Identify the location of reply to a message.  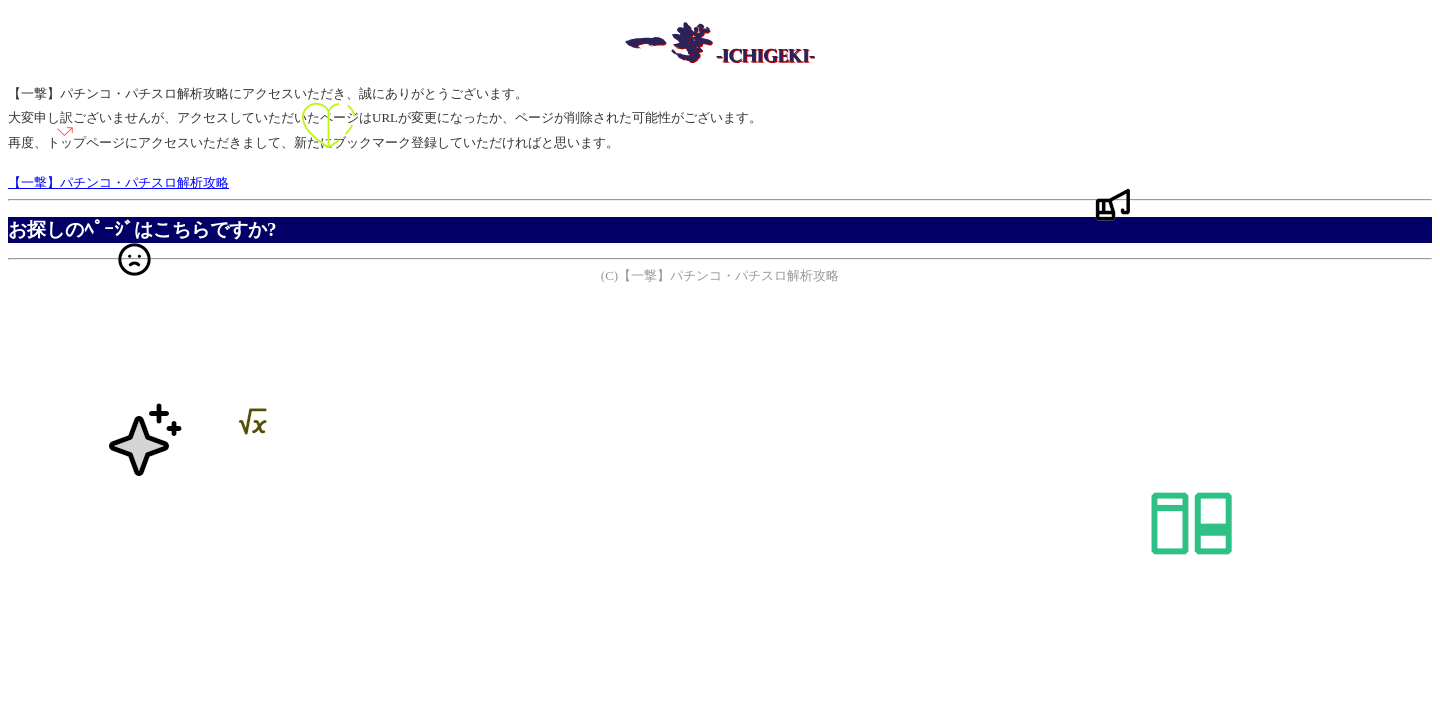
(65, 131).